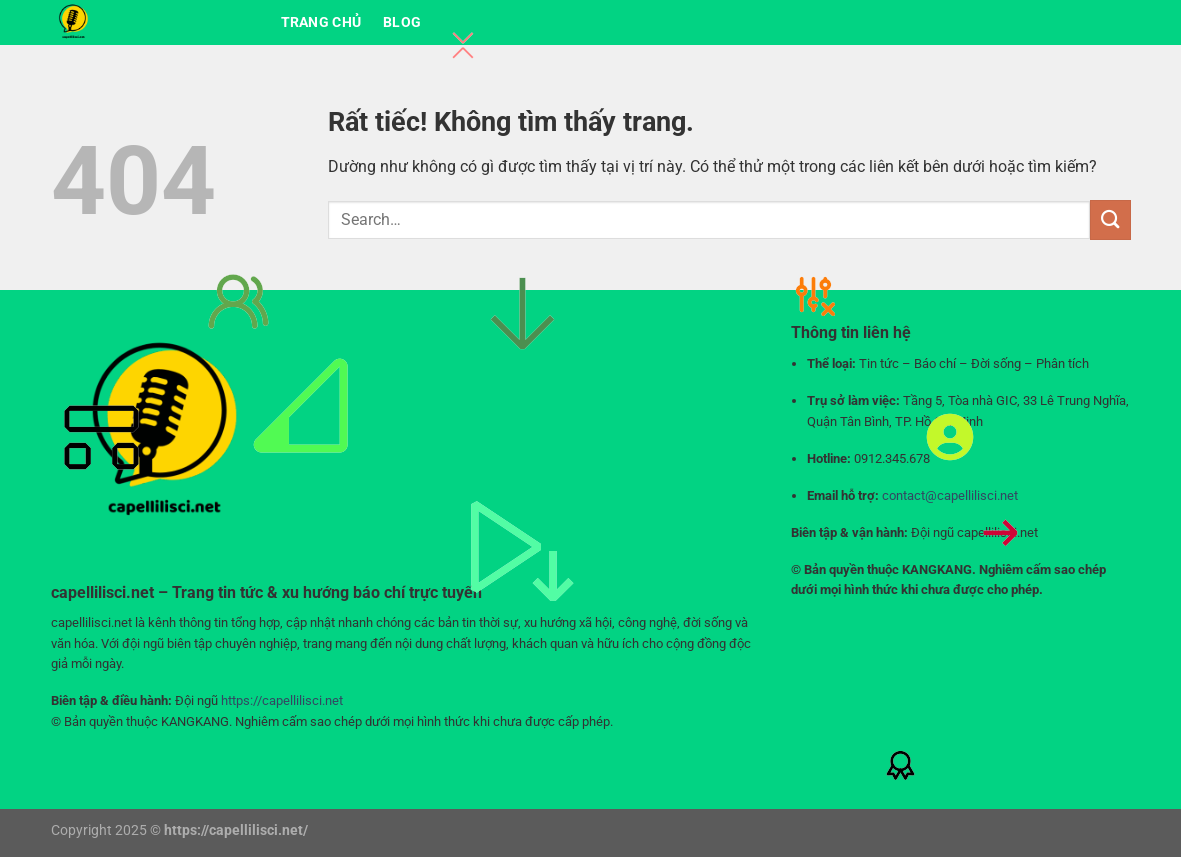 This screenshot has width=1181, height=857. What do you see at coordinates (101, 437) in the screenshot?
I see `view code structure or hierarchy` at bounding box center [101, 437].